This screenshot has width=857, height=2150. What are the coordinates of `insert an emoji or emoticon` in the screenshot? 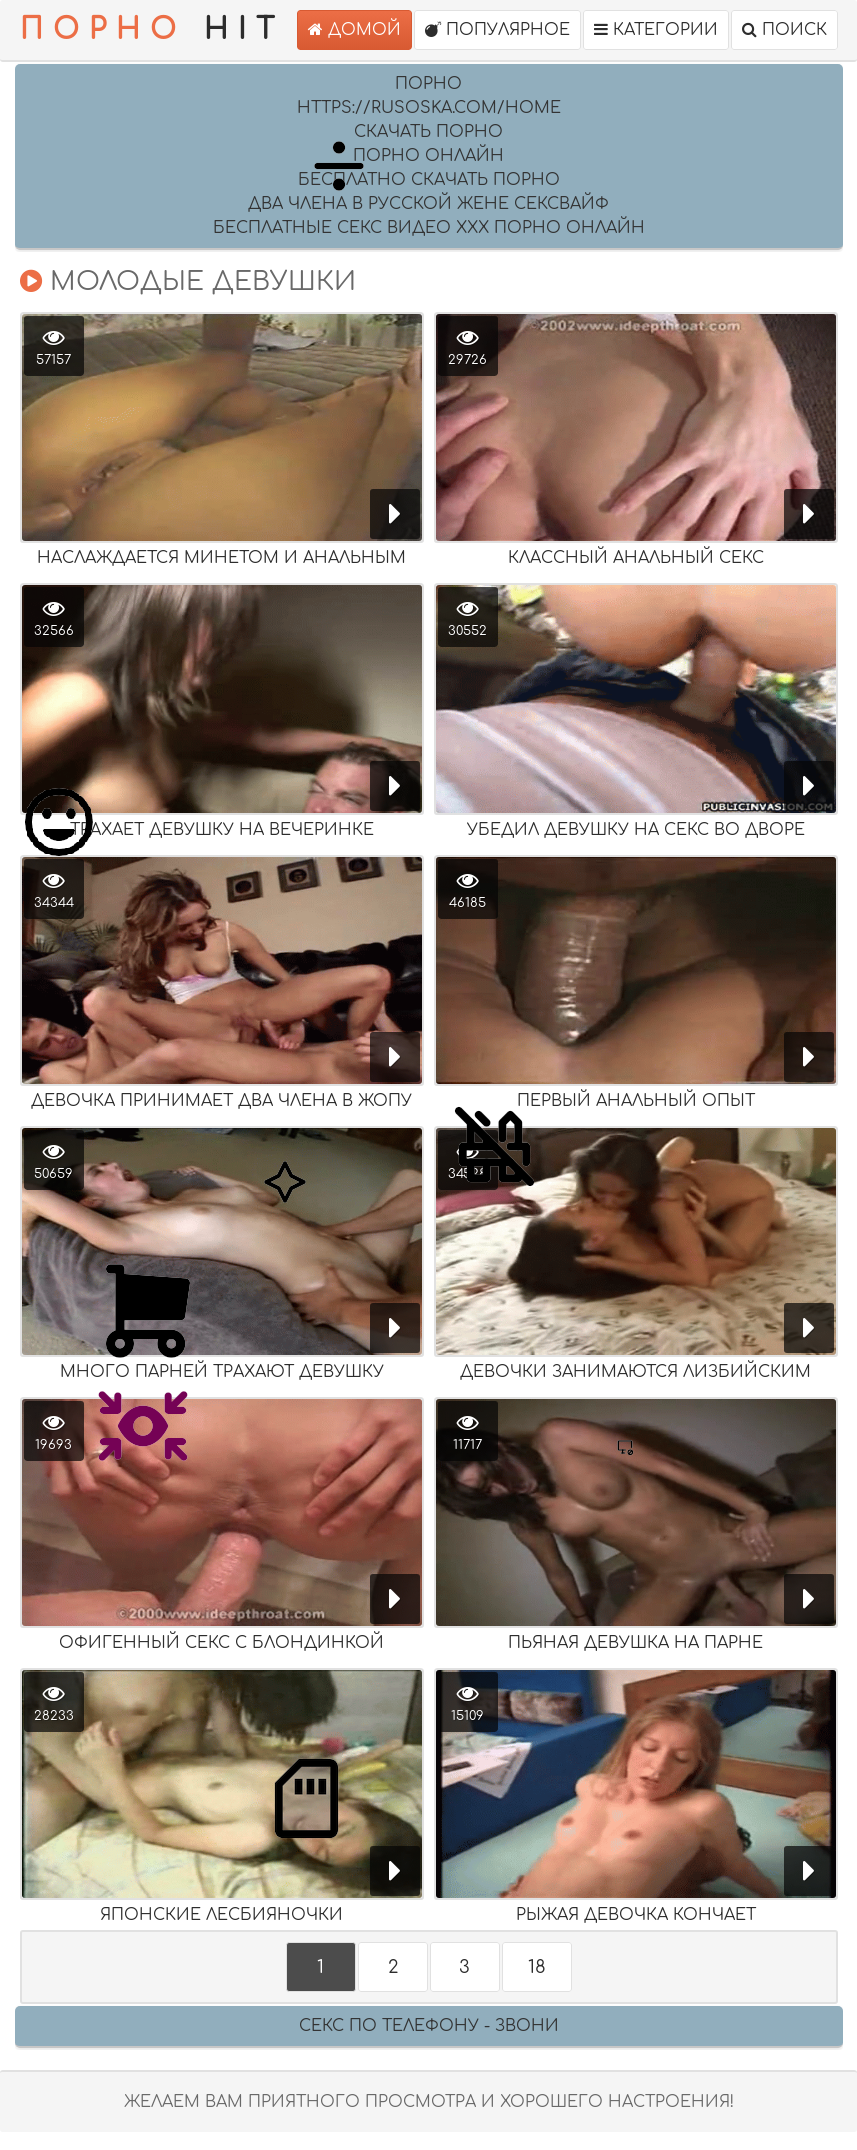 It's located at (59, 822).